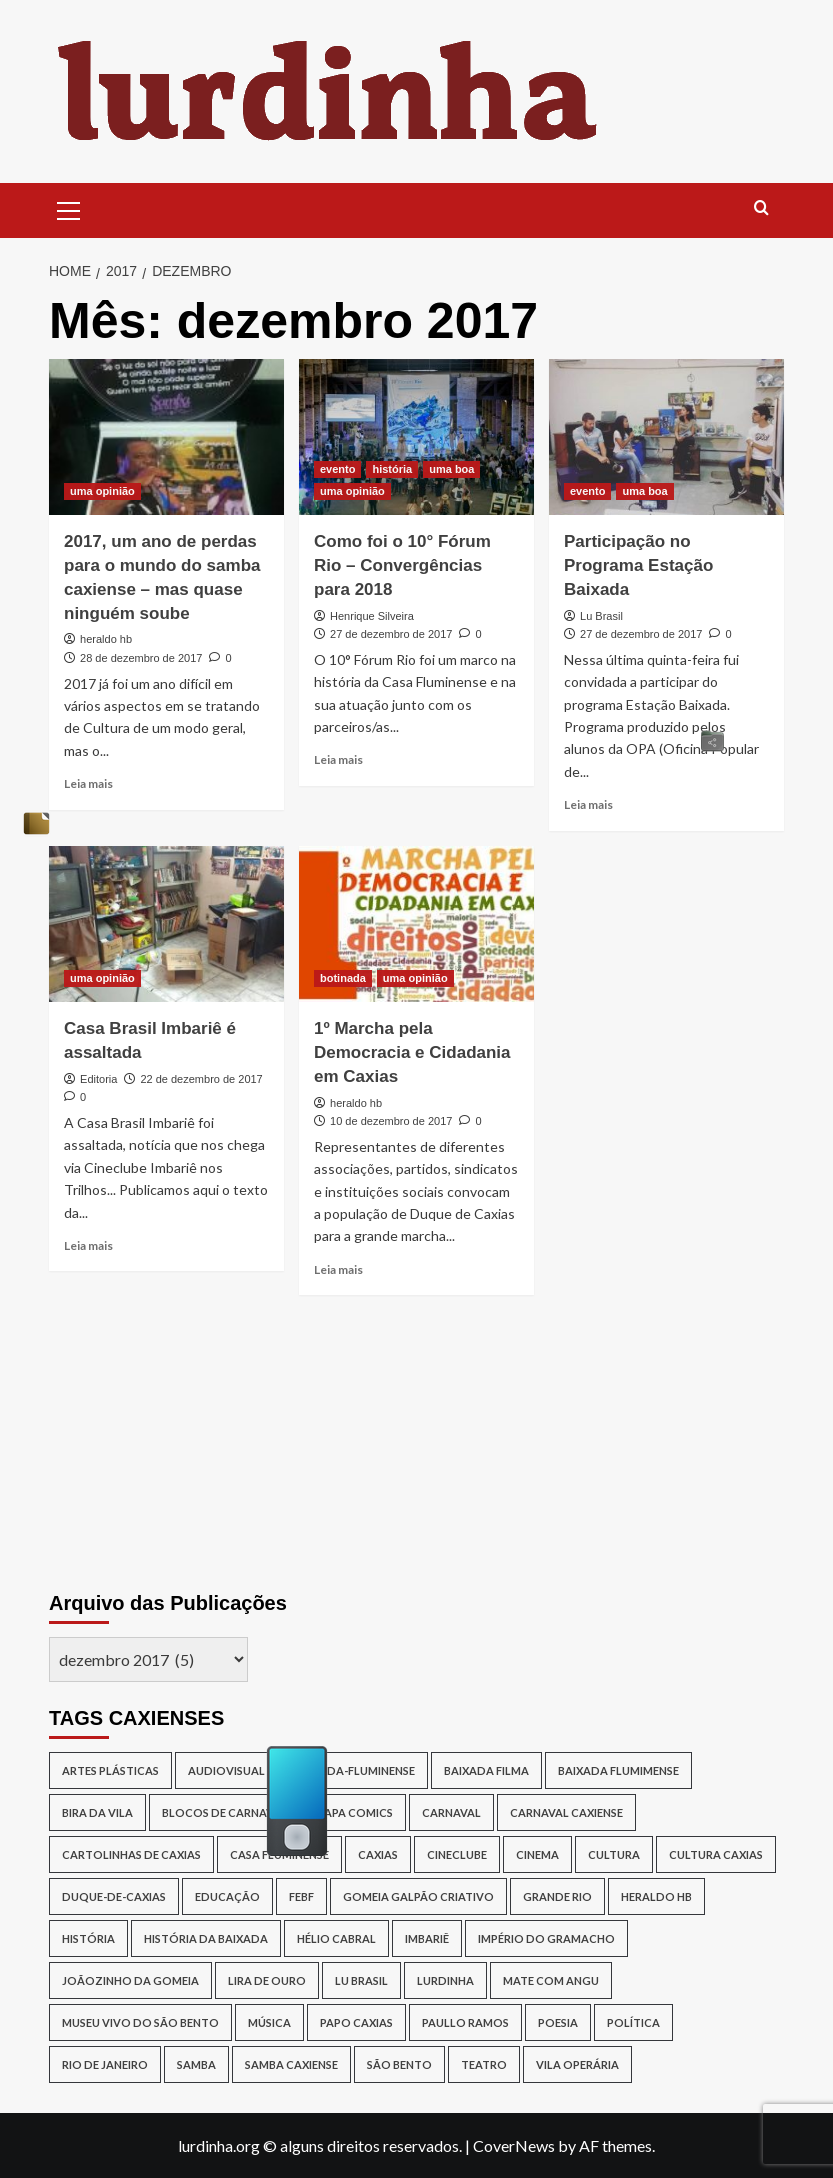 Image resolution: width=833 pixels, height=2178 pixels. Describe the element at coordinates (36, 822) in the screenshot. I see `change desktop wallpaper settings` at that location.